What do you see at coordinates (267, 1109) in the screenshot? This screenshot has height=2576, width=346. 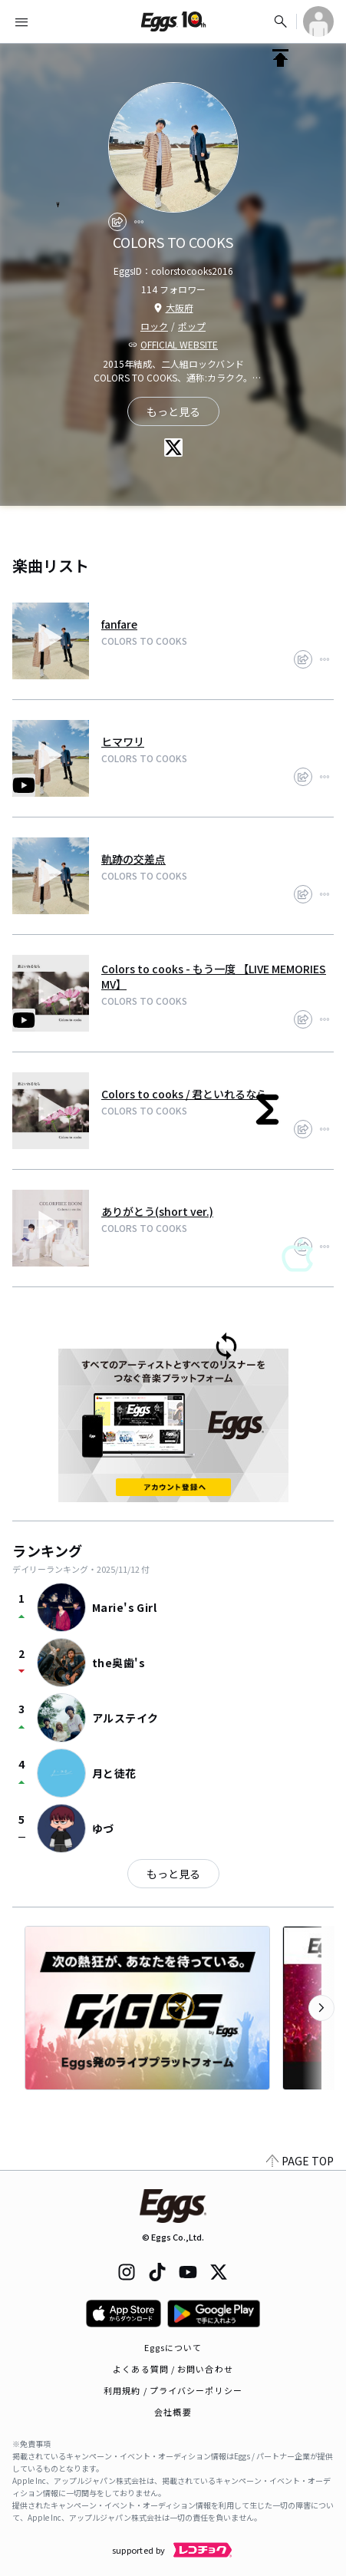 I see `insert a mathematical function or formula` at bounding box center [267, 1109].